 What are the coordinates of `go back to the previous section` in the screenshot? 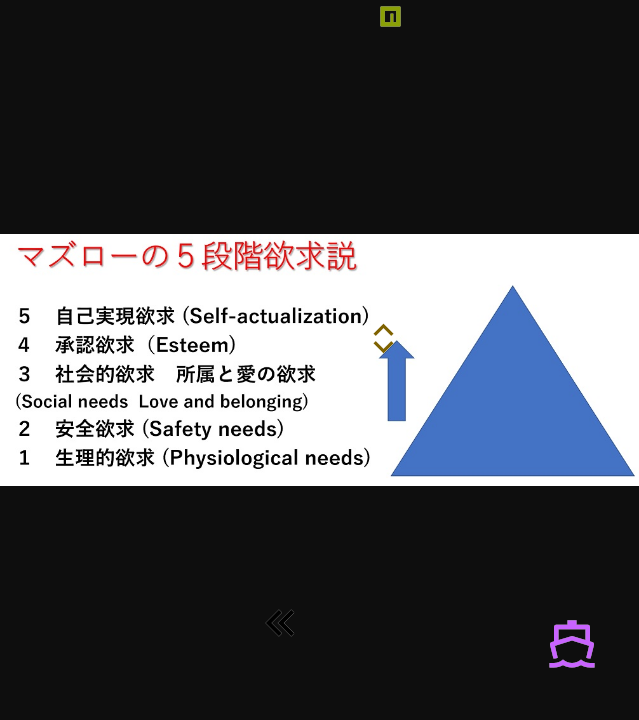 It's located at (281, 623).